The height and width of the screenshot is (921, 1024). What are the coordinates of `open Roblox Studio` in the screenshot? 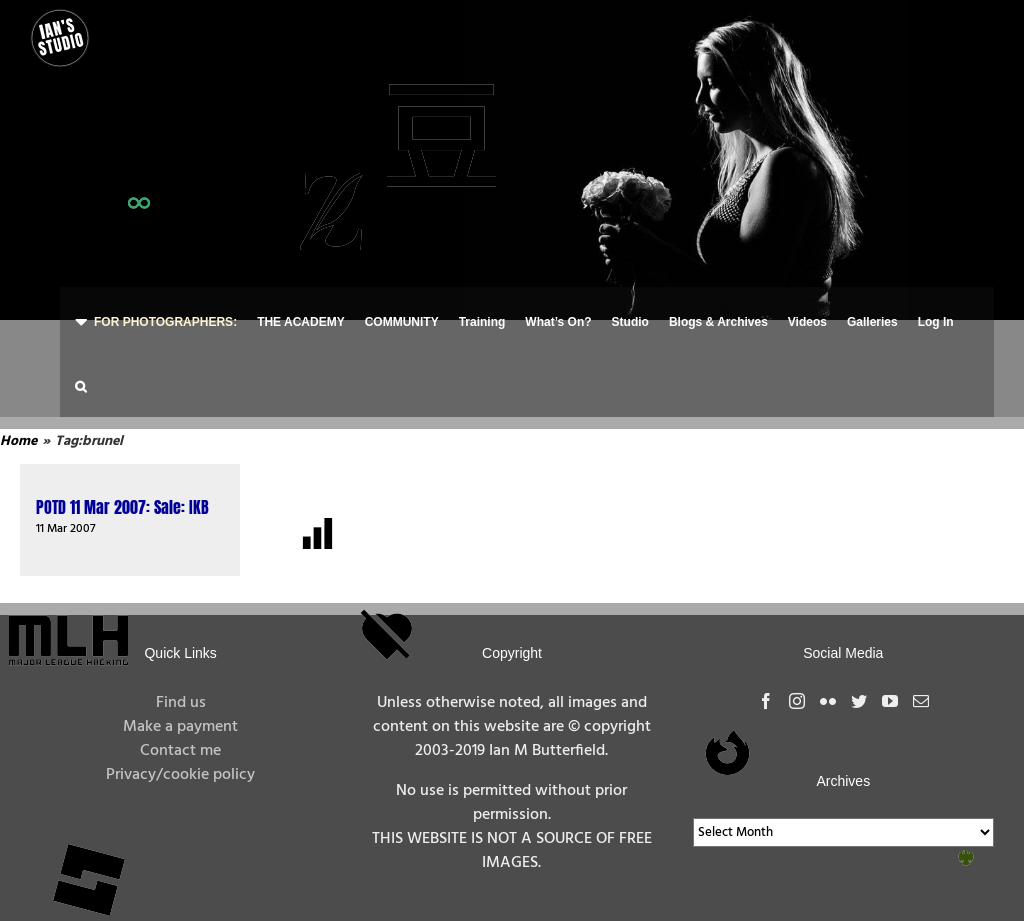 It's located at (89, 880).